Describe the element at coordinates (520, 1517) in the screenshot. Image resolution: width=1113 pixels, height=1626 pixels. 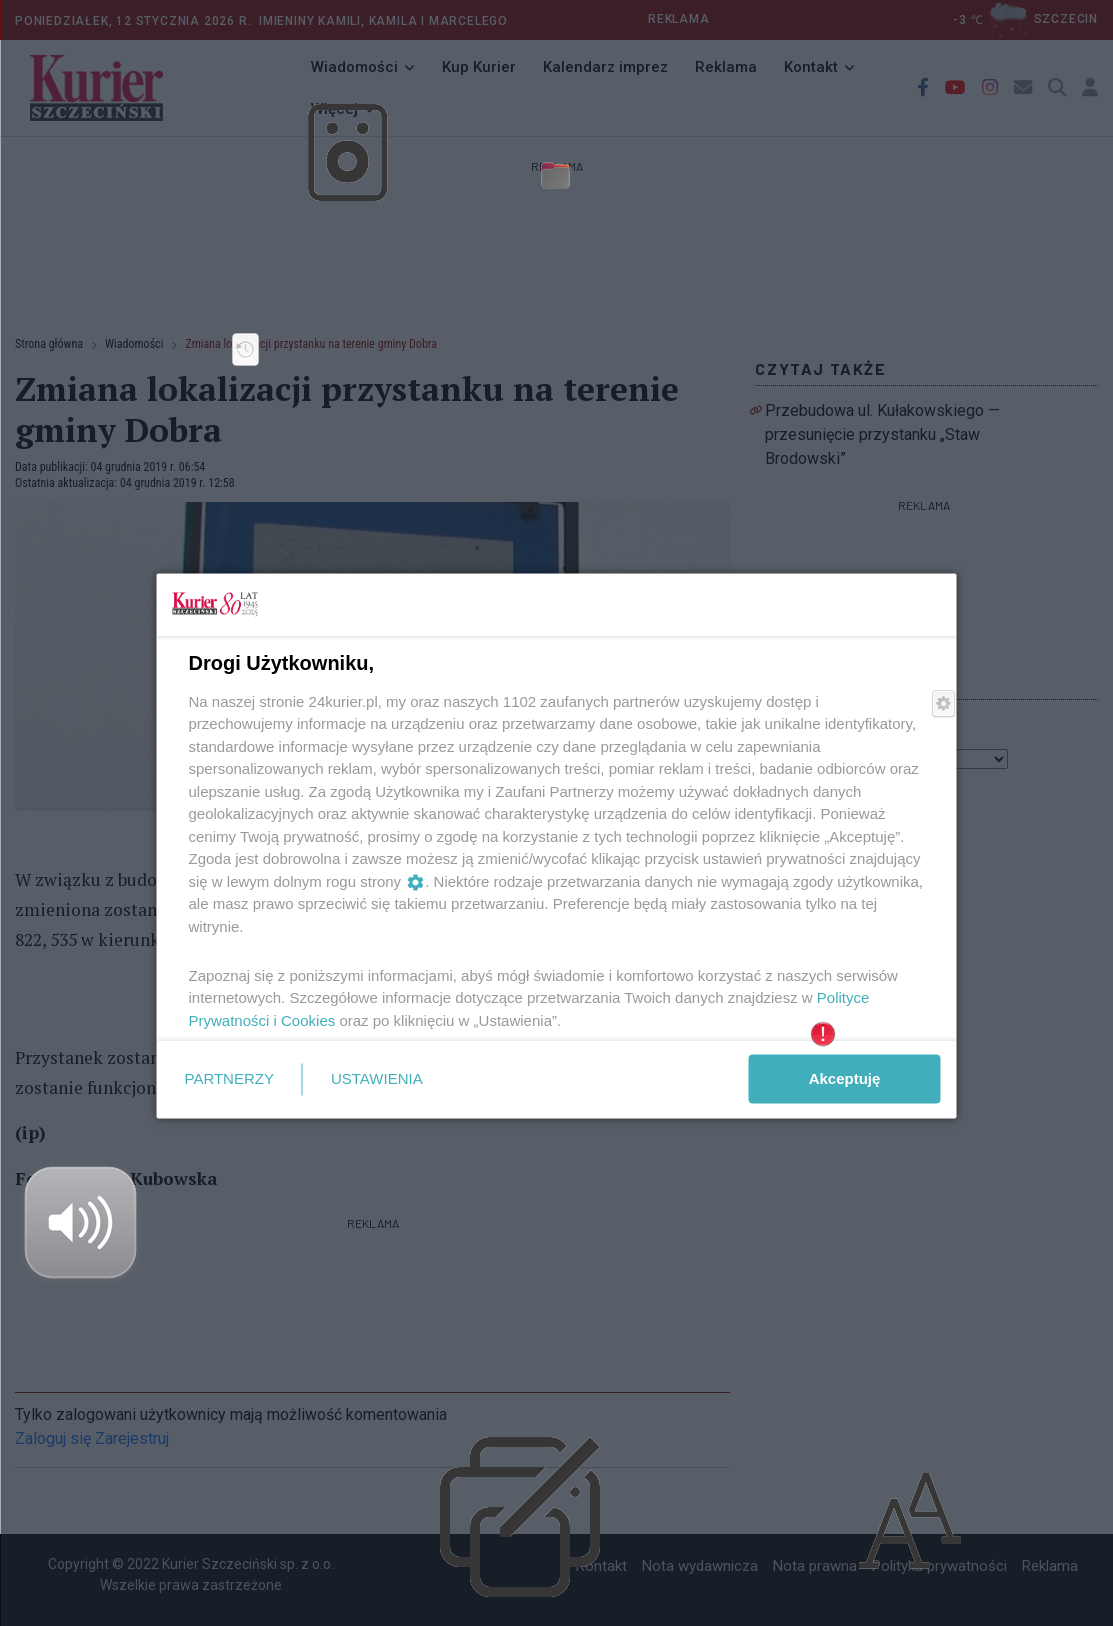
I see `open print editor application` at that location.